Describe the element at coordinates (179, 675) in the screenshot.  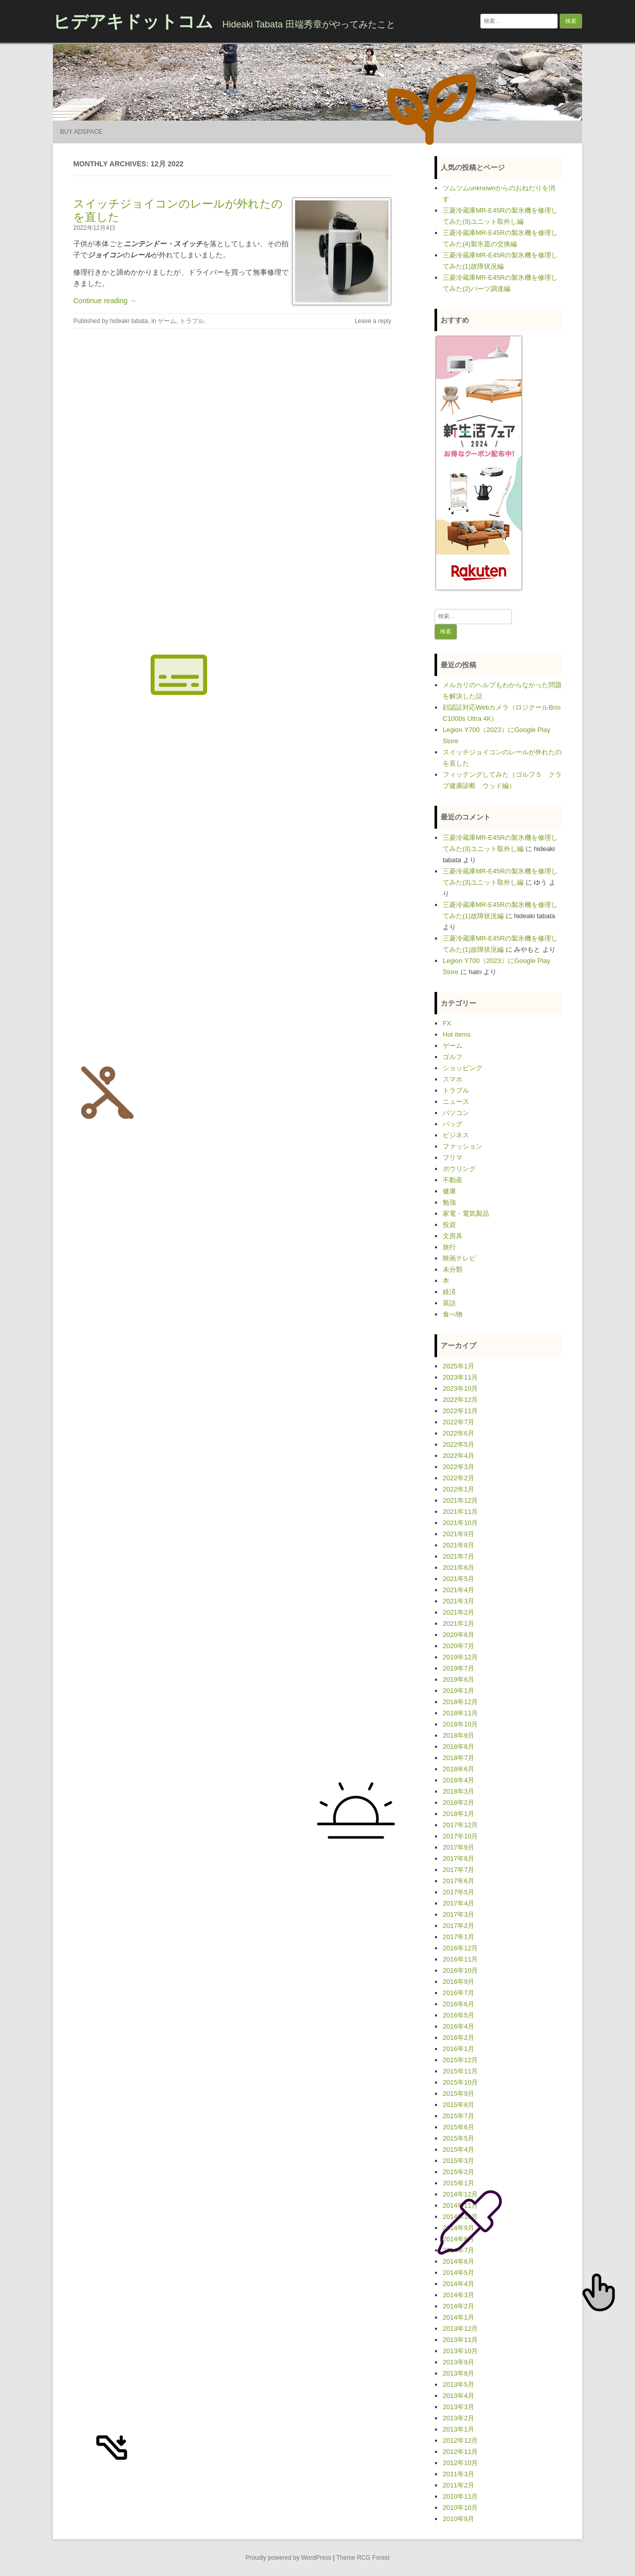
I see `enable subtitles or closed captions` at that location.